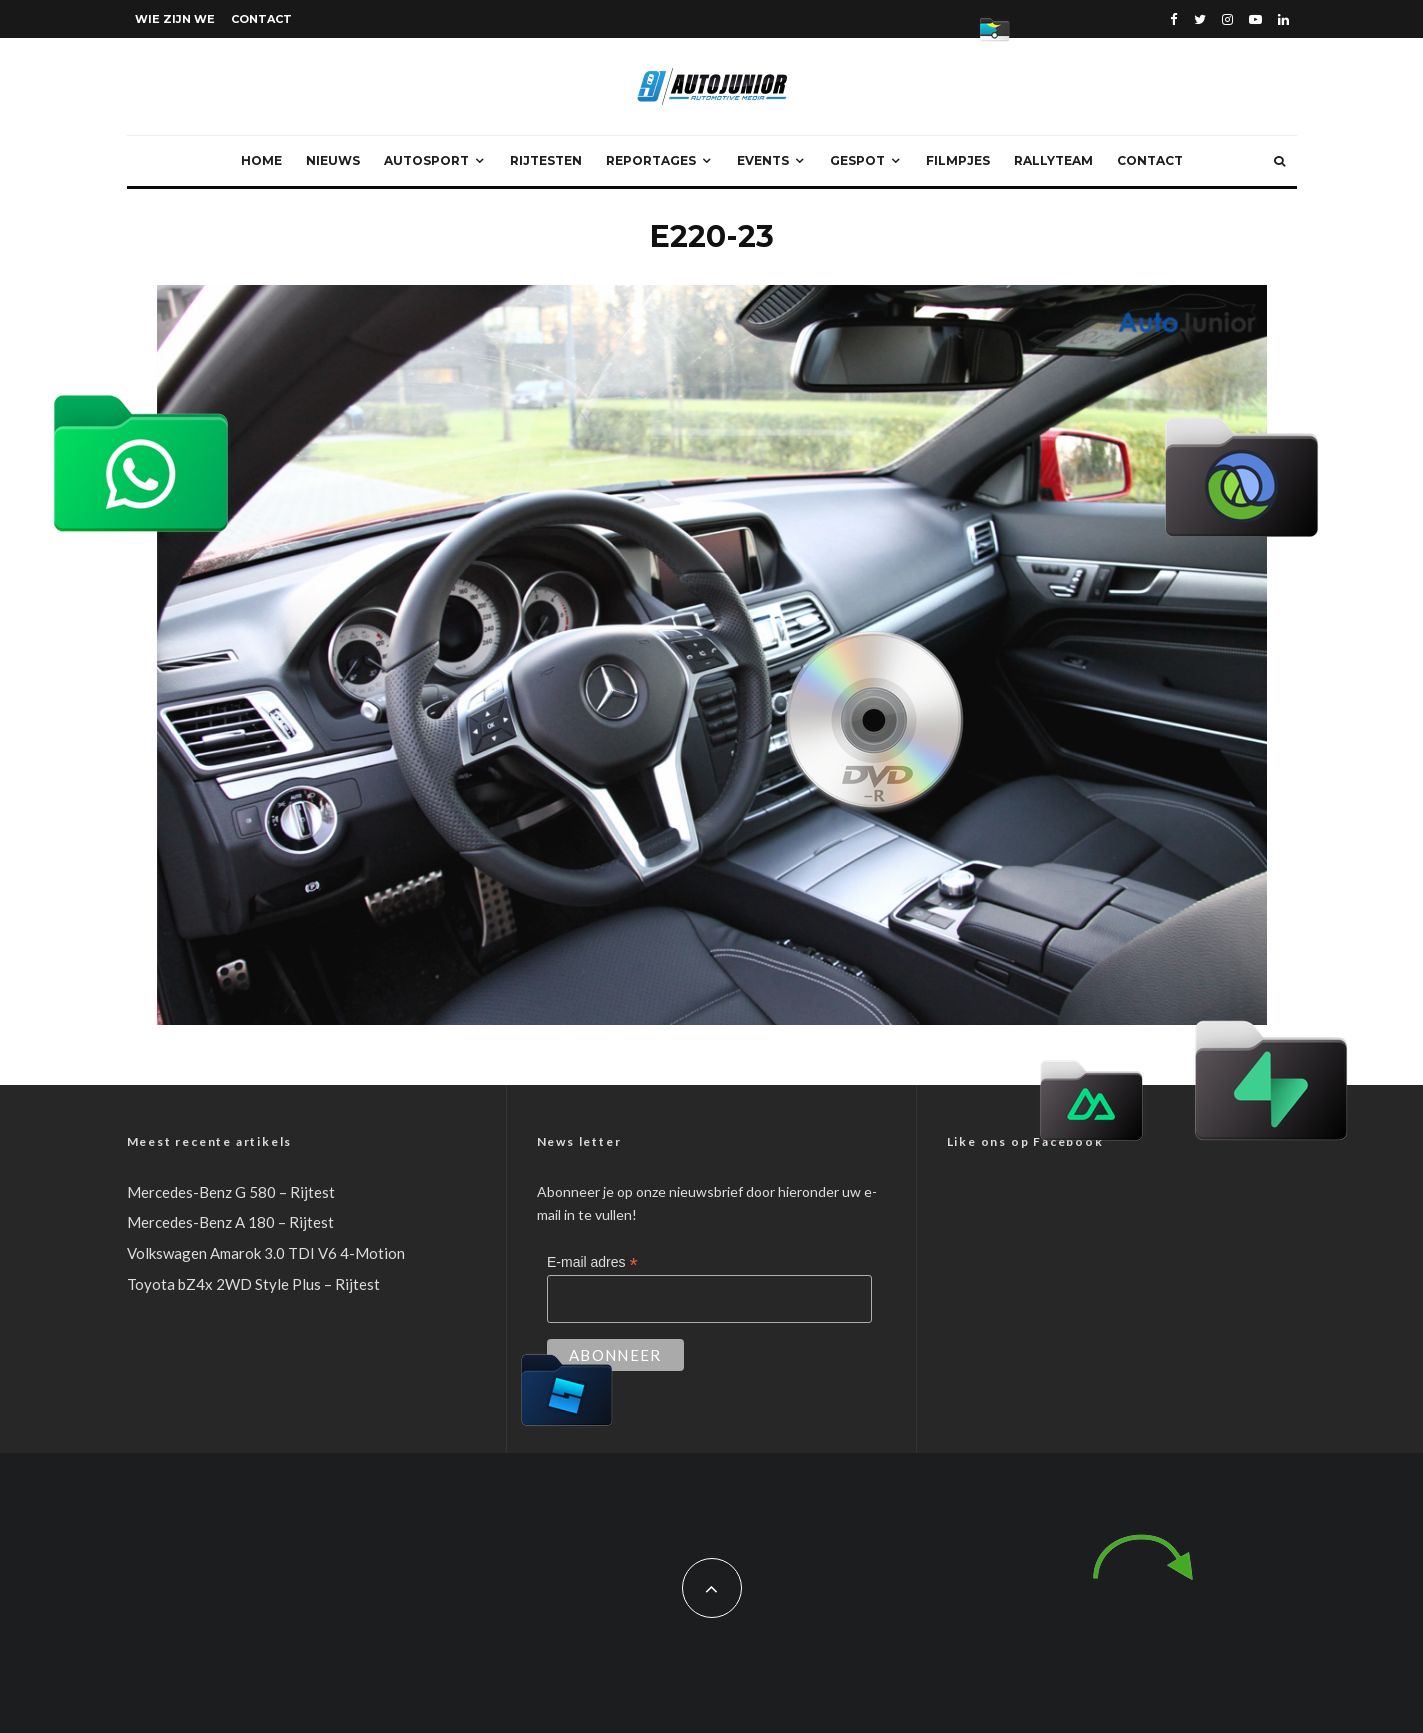 Image resolution: width=1423 pixels, height=1733 pixels. I want to click on open nuxt.js project folder, so click(1091, 1103).